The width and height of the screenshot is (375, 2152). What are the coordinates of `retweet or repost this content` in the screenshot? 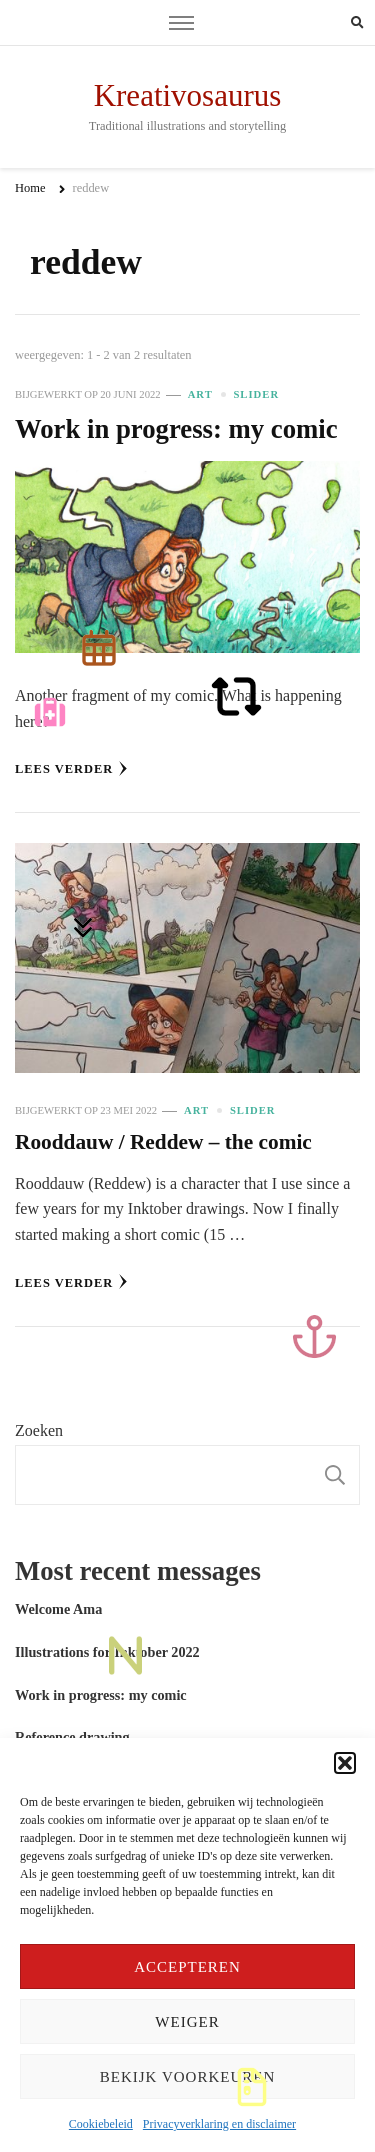 It's located at (236, 696).